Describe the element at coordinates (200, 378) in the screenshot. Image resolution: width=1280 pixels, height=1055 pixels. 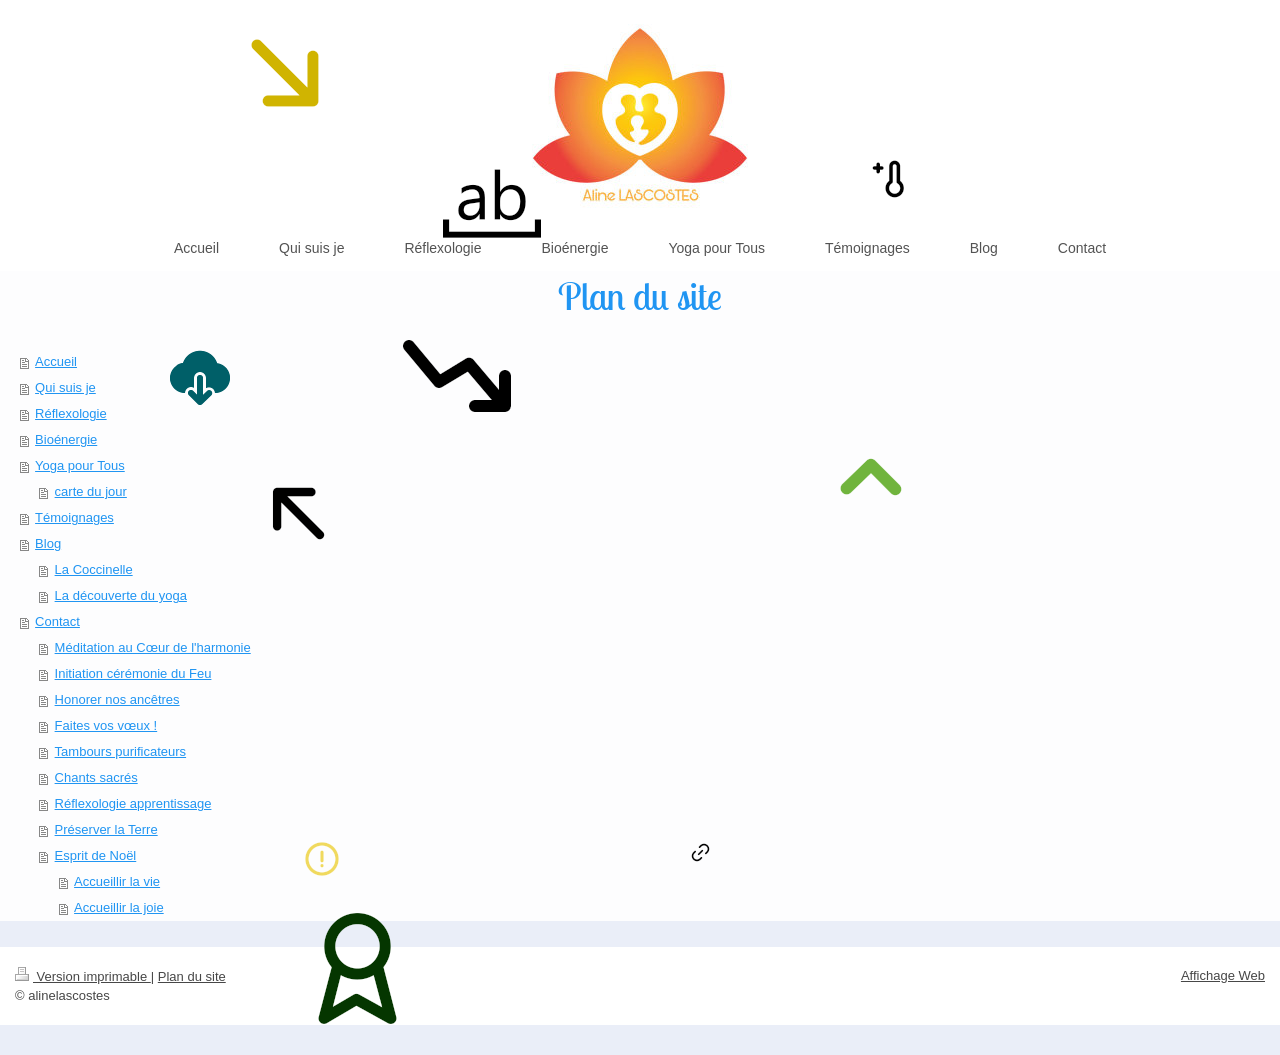
I see `download file from cloud storage` at that location.